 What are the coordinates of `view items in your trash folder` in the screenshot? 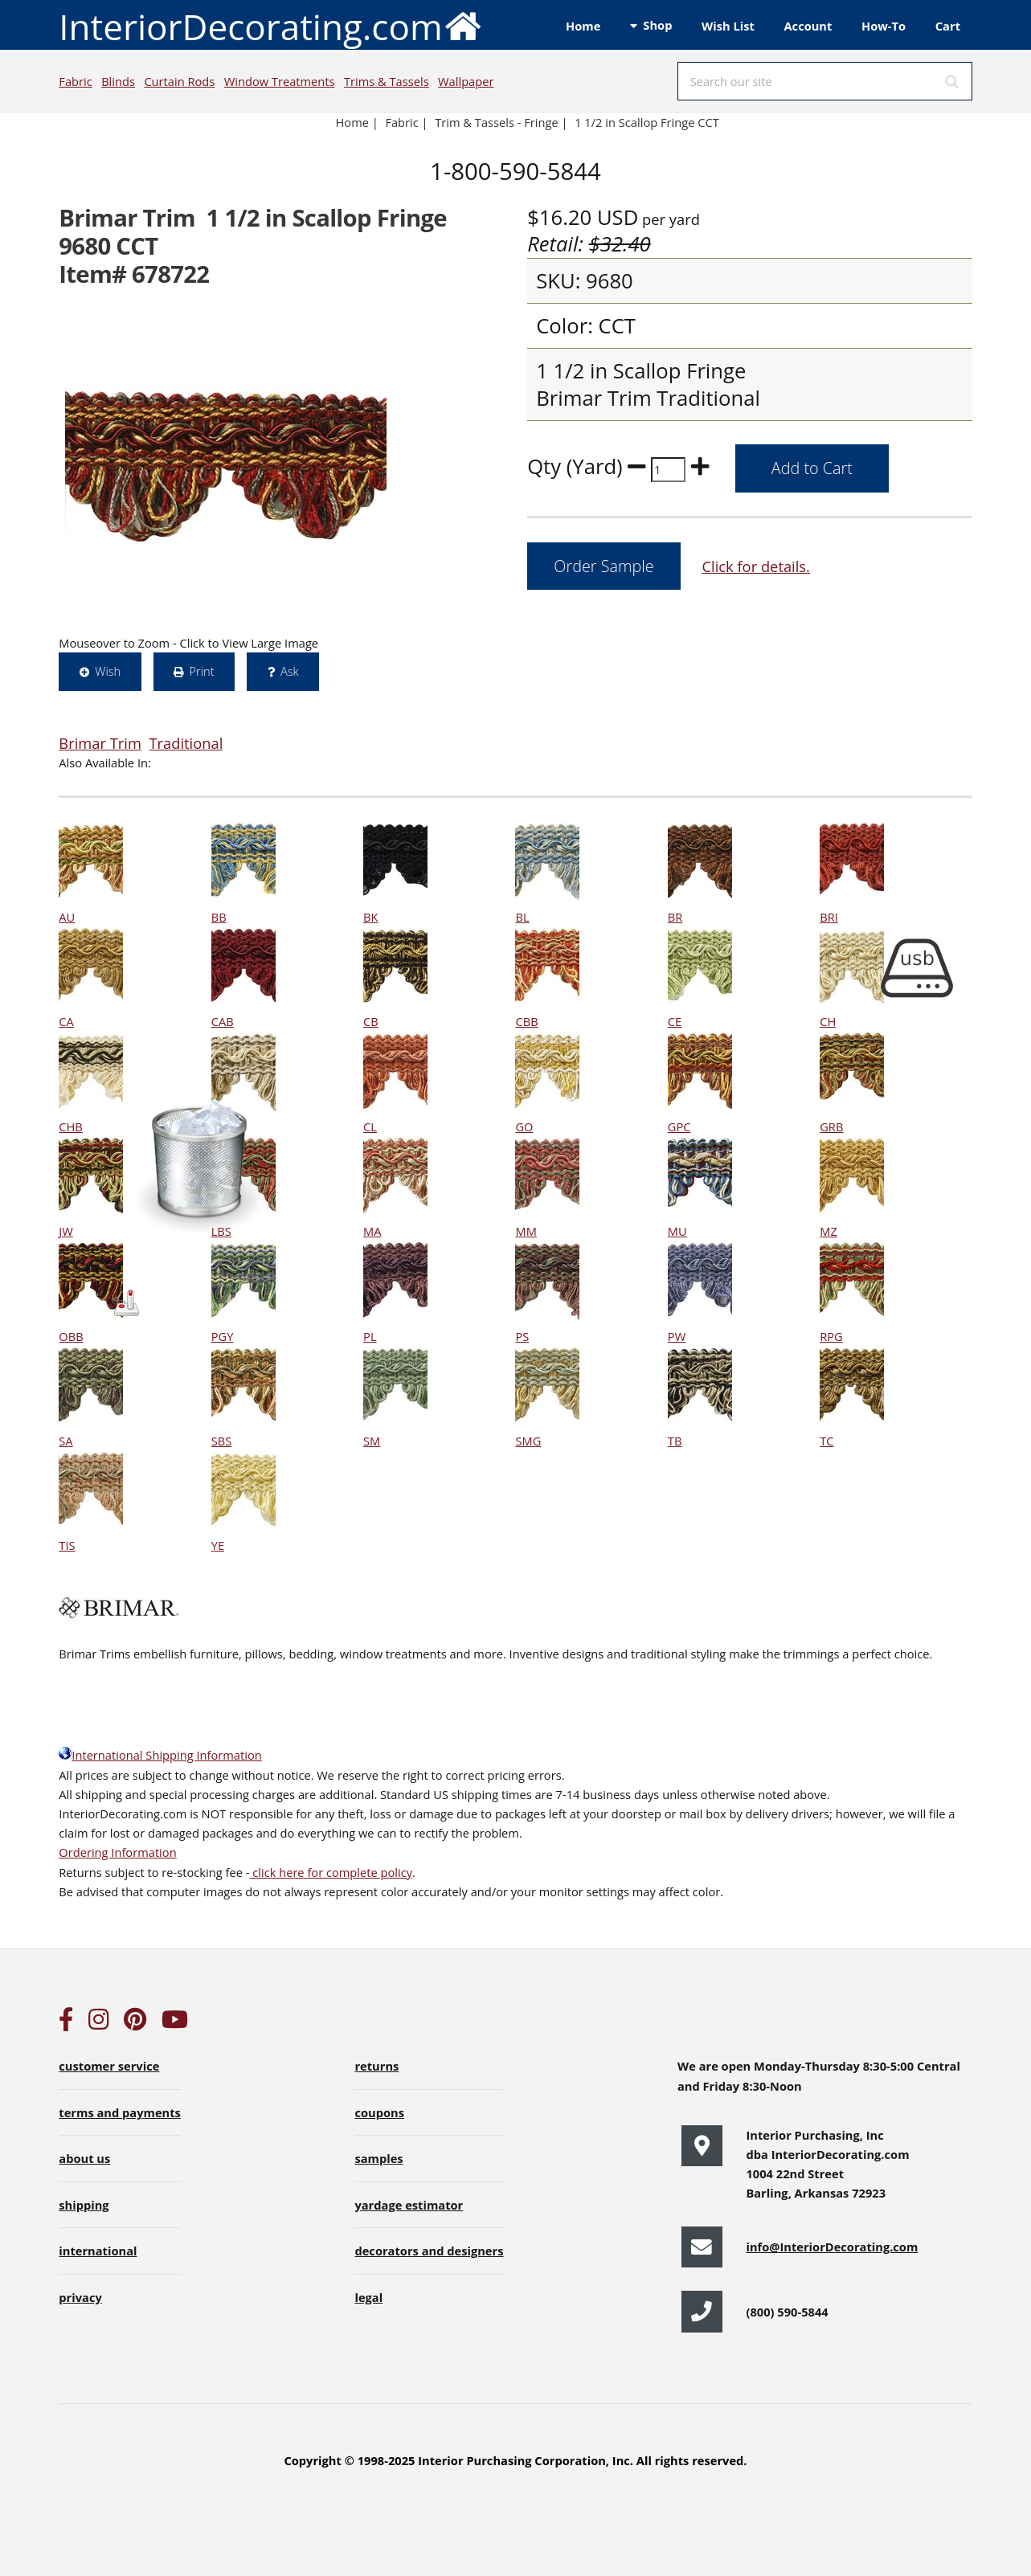 It's located at (198, 1157).